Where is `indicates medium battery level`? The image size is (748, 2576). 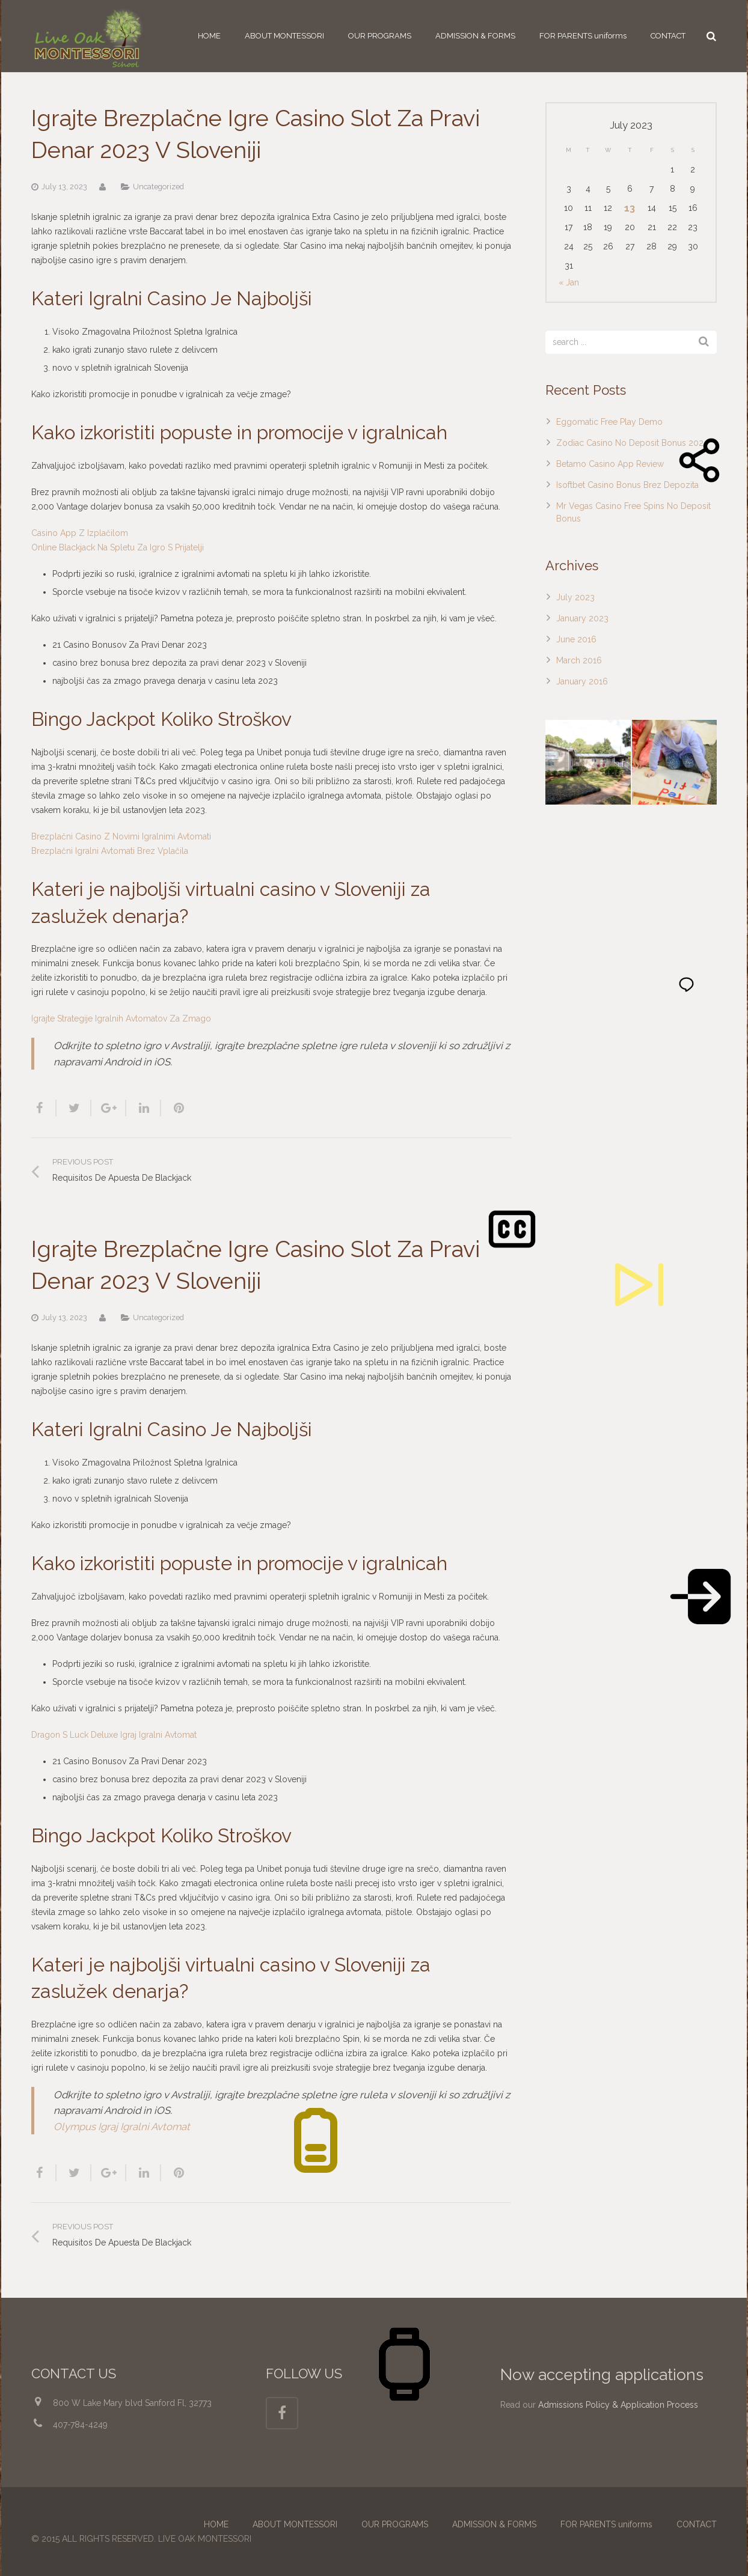
indicates medium battery level is located at coordinates (316, 2140).